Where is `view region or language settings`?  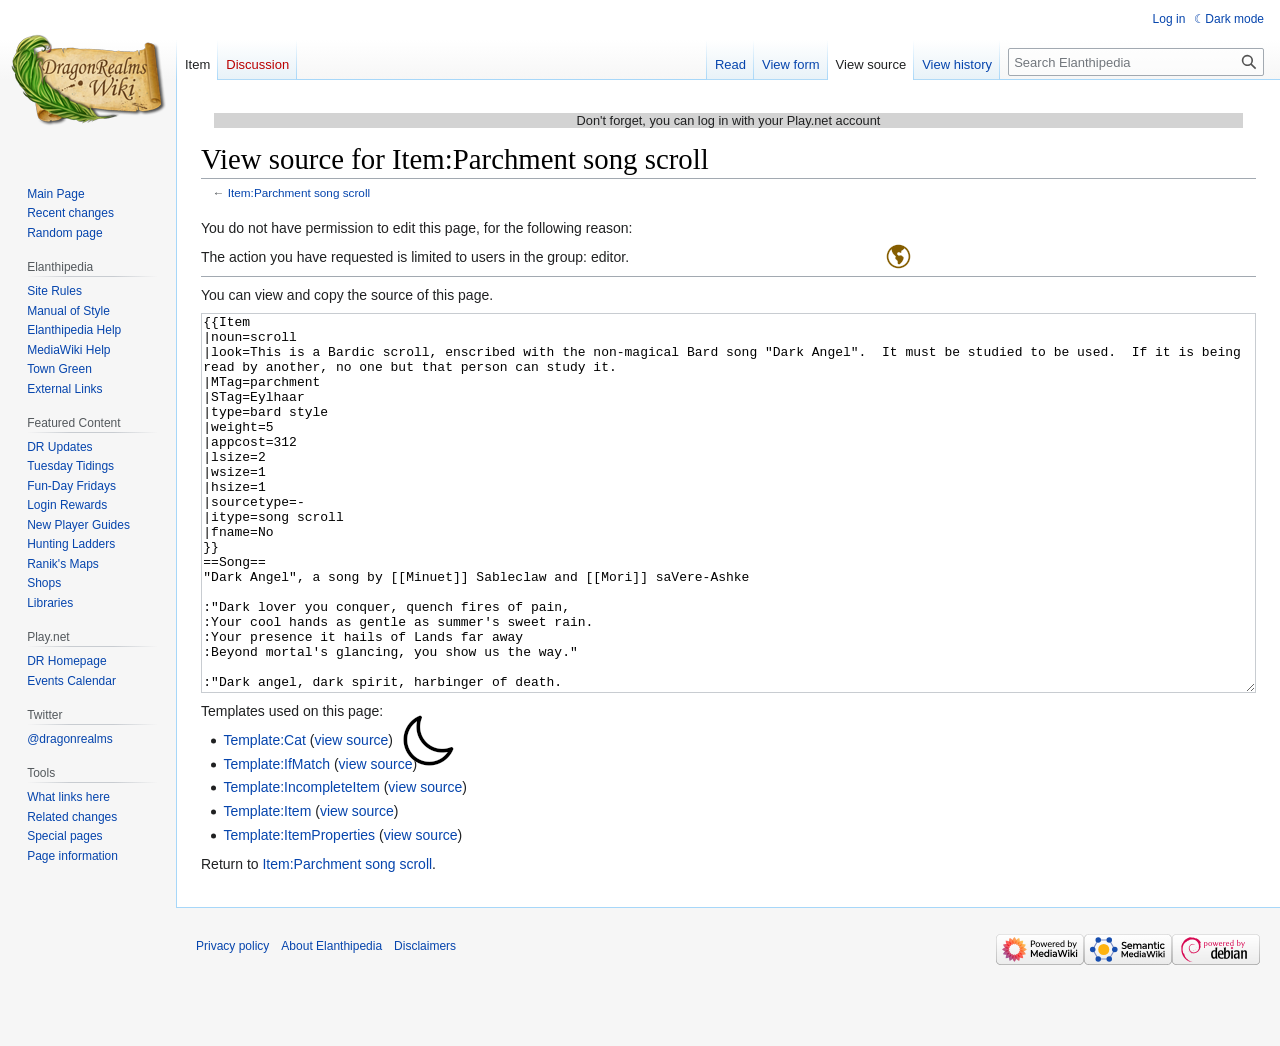
view region or language settings is located at coordinates (898, 256).